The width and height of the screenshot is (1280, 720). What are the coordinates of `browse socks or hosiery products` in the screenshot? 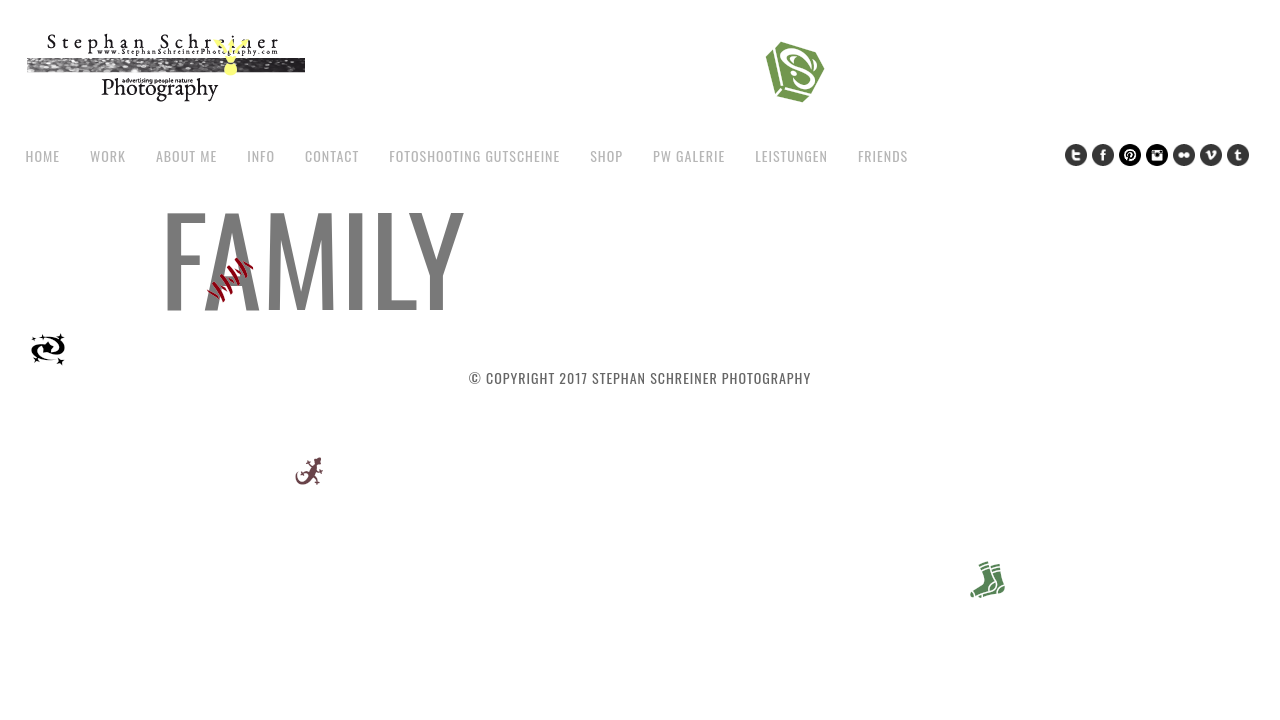 It's located at (987, 579).